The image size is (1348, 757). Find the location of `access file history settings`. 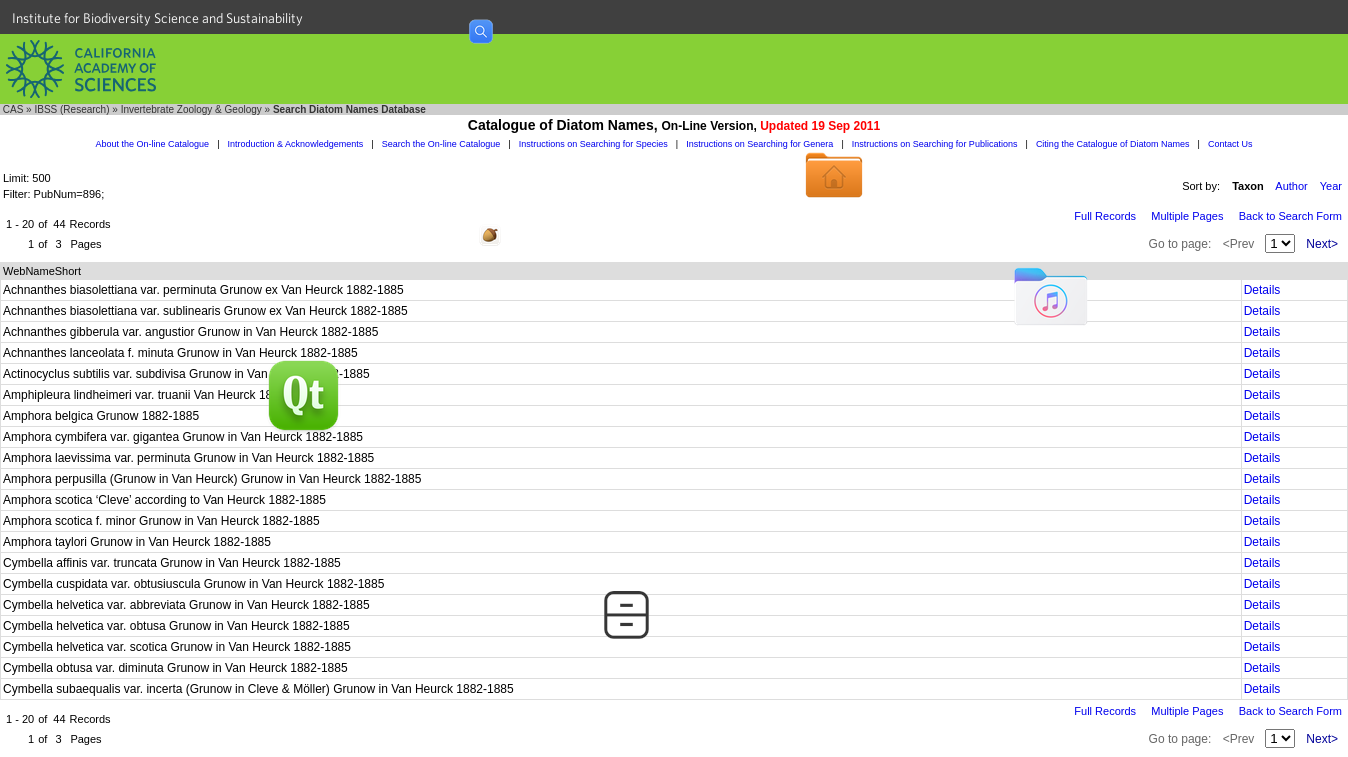

access file history settings is located at coordinates (626, 616).